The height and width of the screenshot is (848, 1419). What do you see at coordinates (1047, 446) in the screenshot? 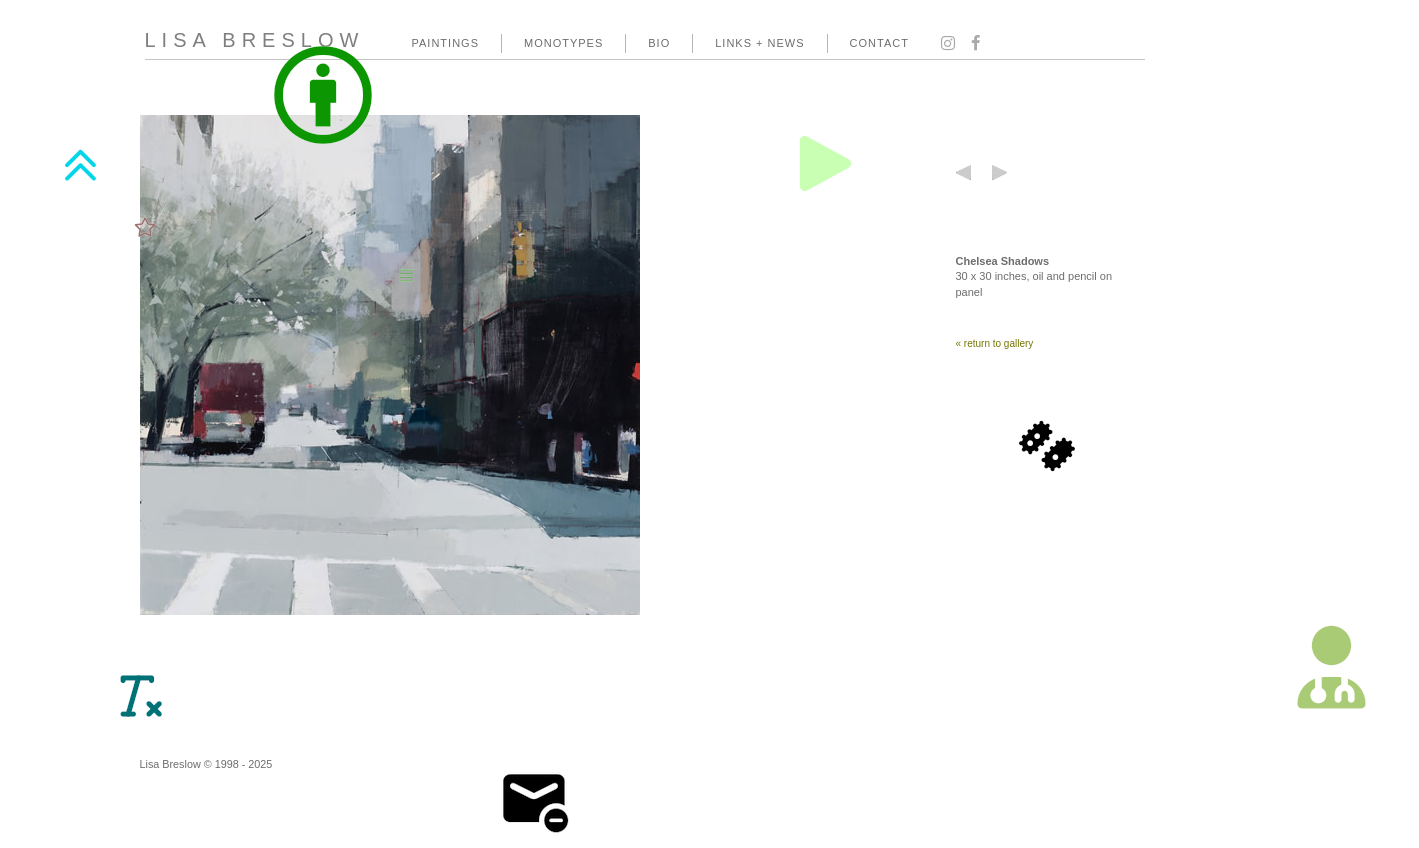
I see `view microbiology or bacteria-related content` at bounding box center [1047, 446].